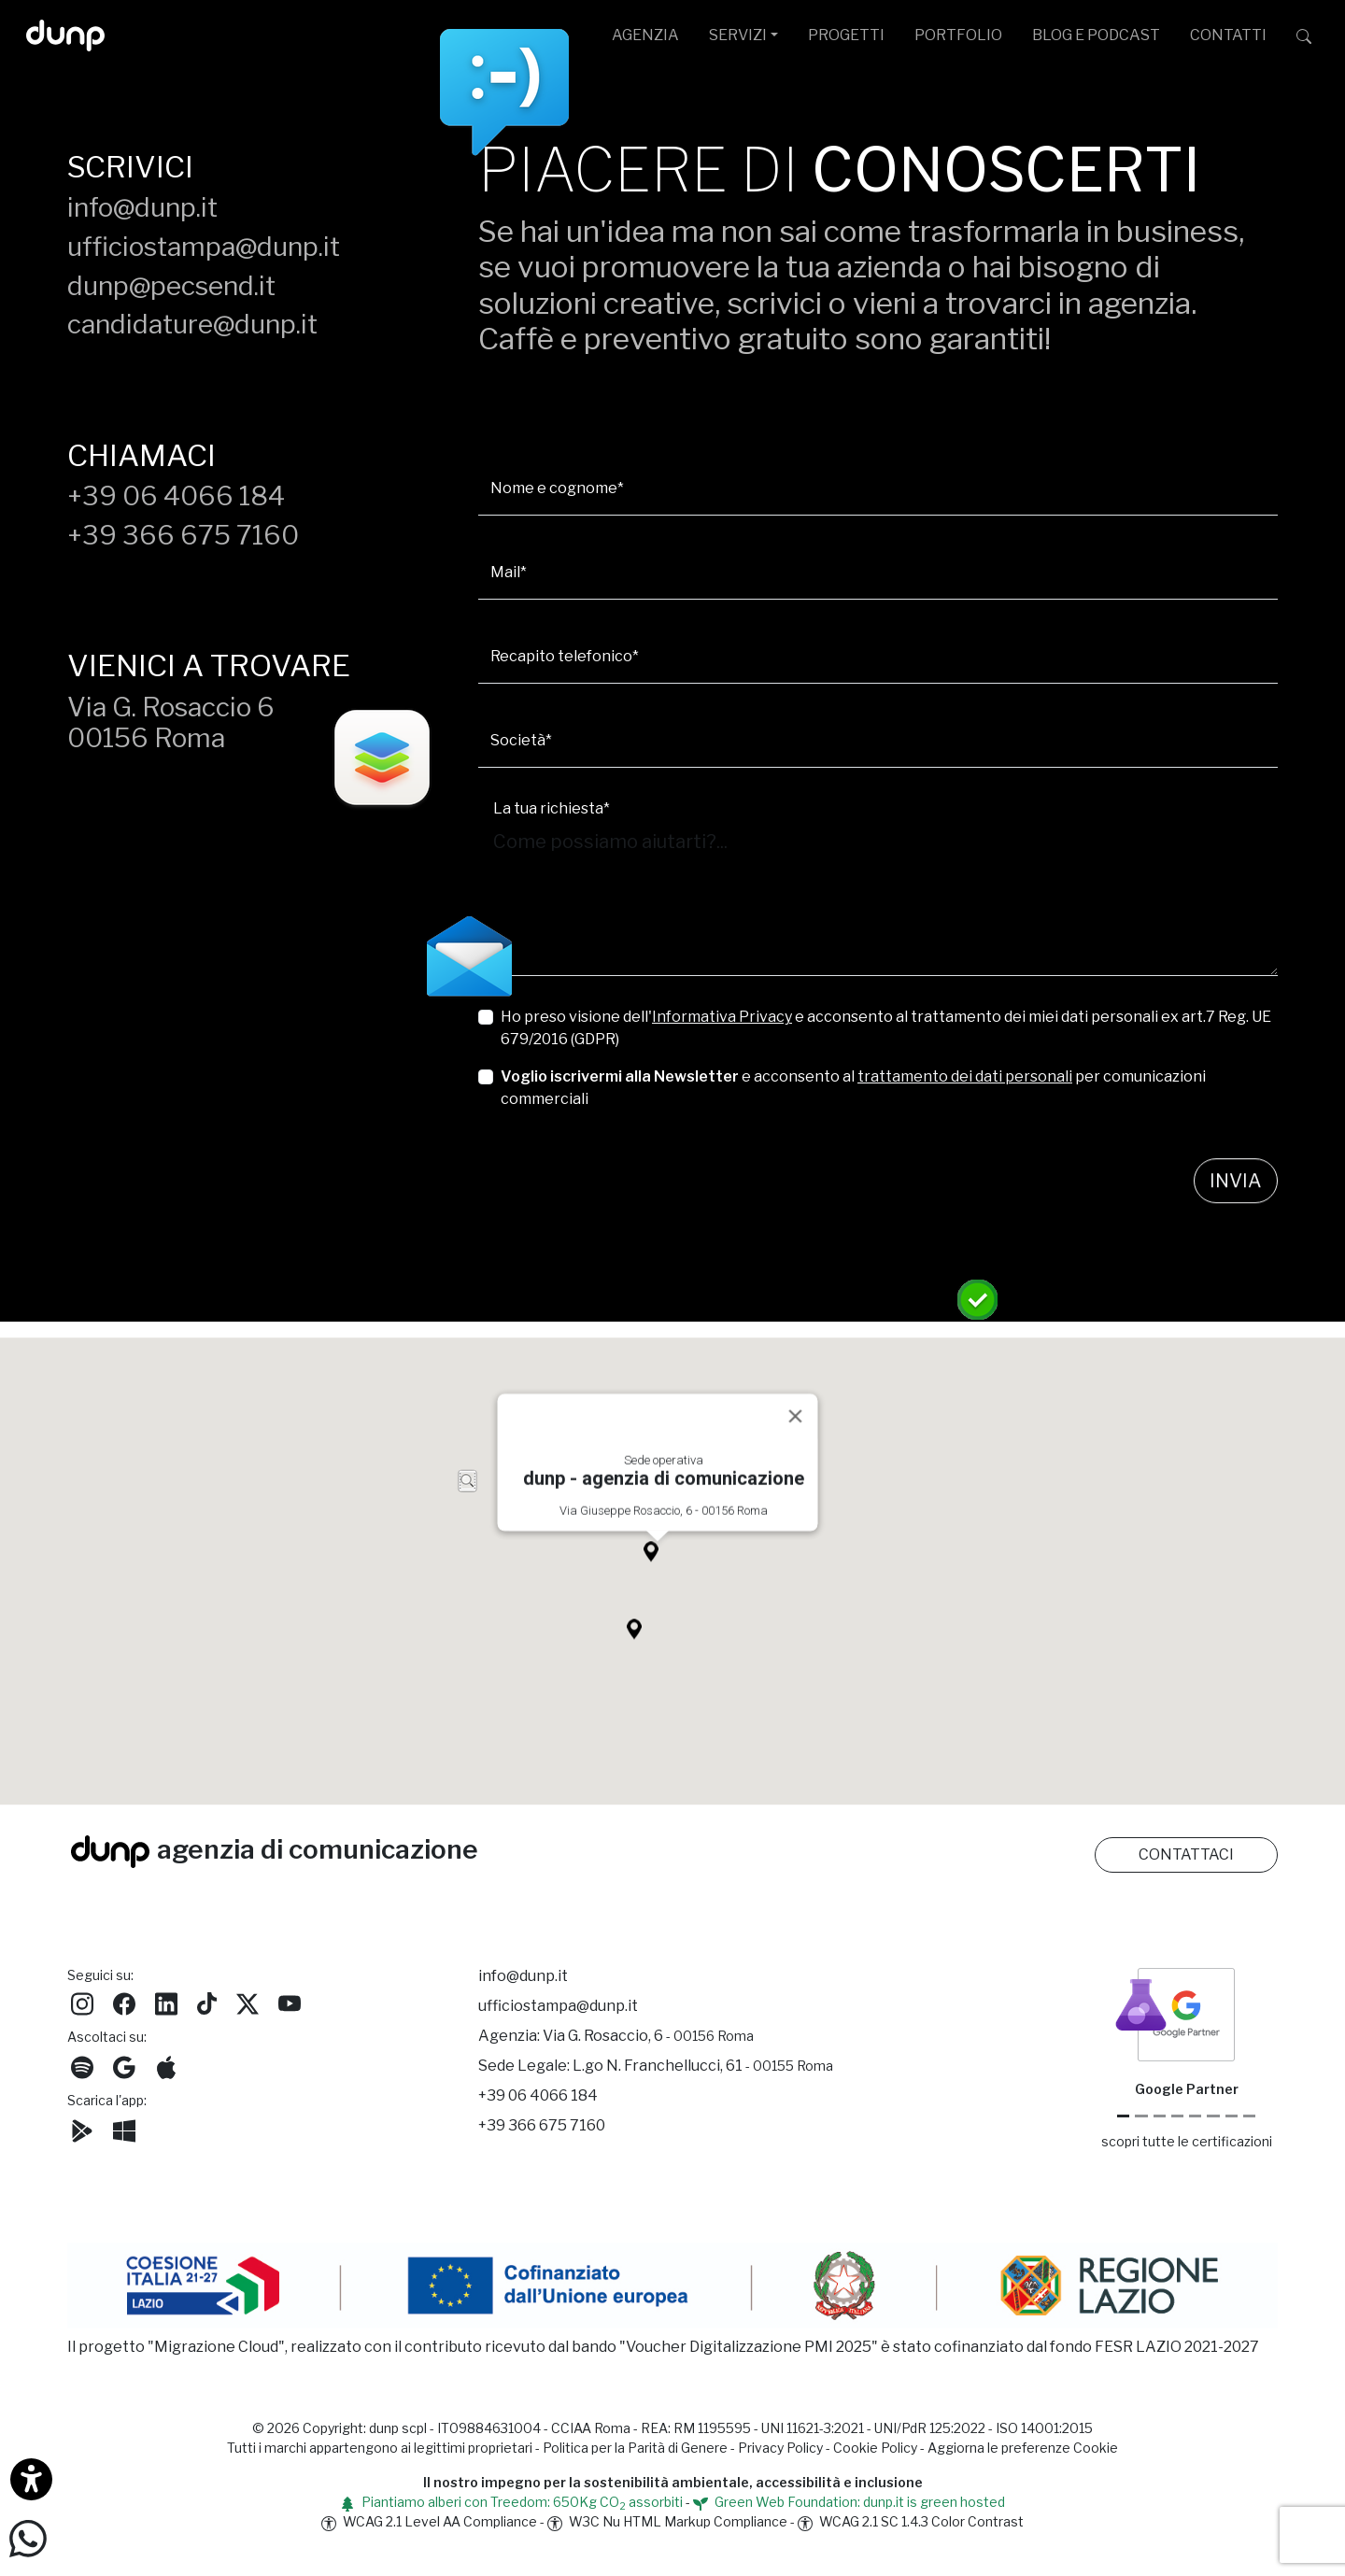 The image size is (1345, 2576). What do you see at coordinates (467, 1480) in the screenshot?
I see `open gnome logs application` at bounding box center [467, 1480].